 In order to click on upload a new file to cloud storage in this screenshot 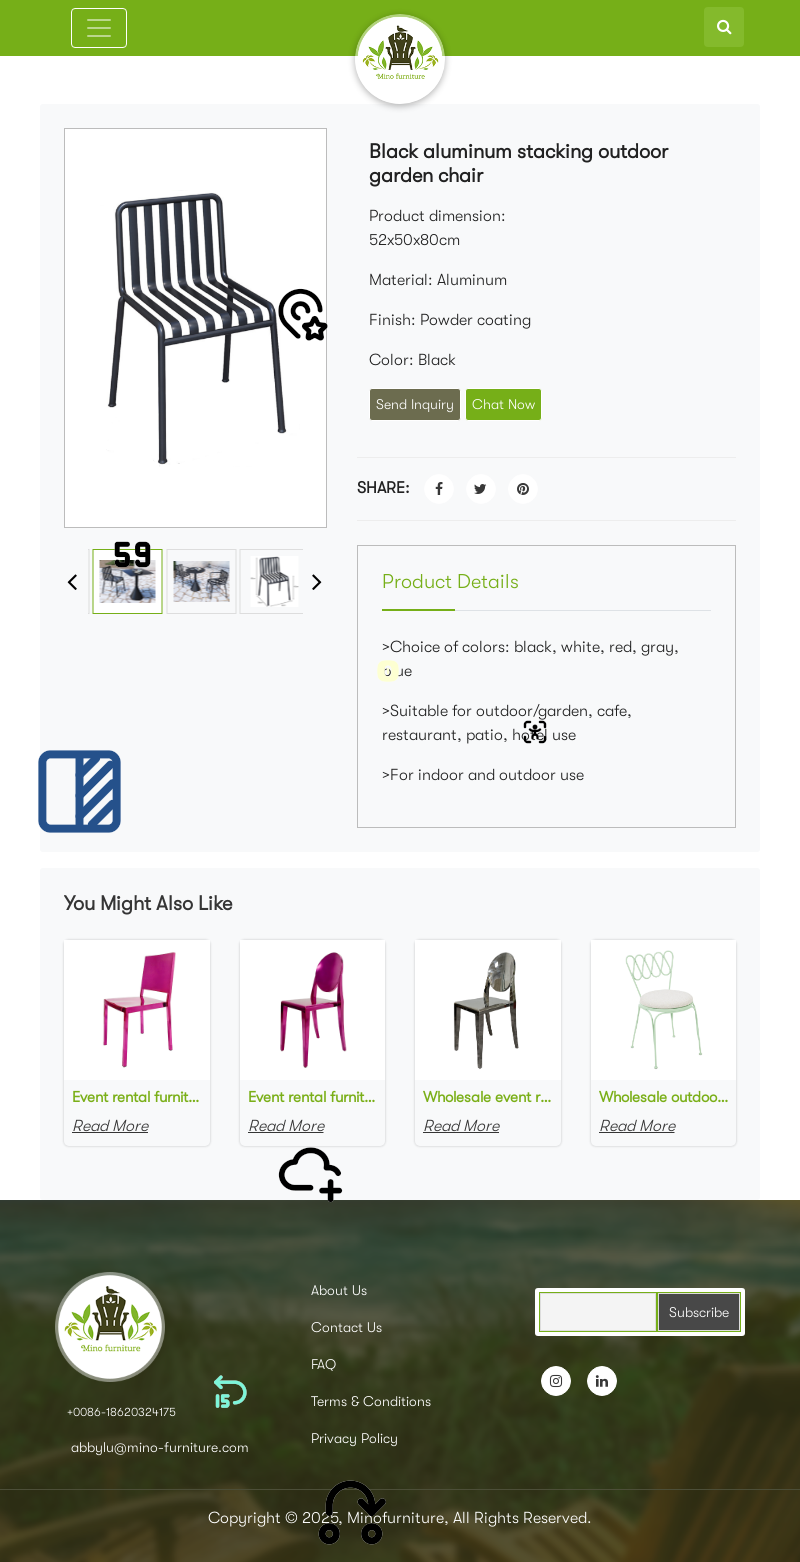, I will do `click(310, 1170)`.